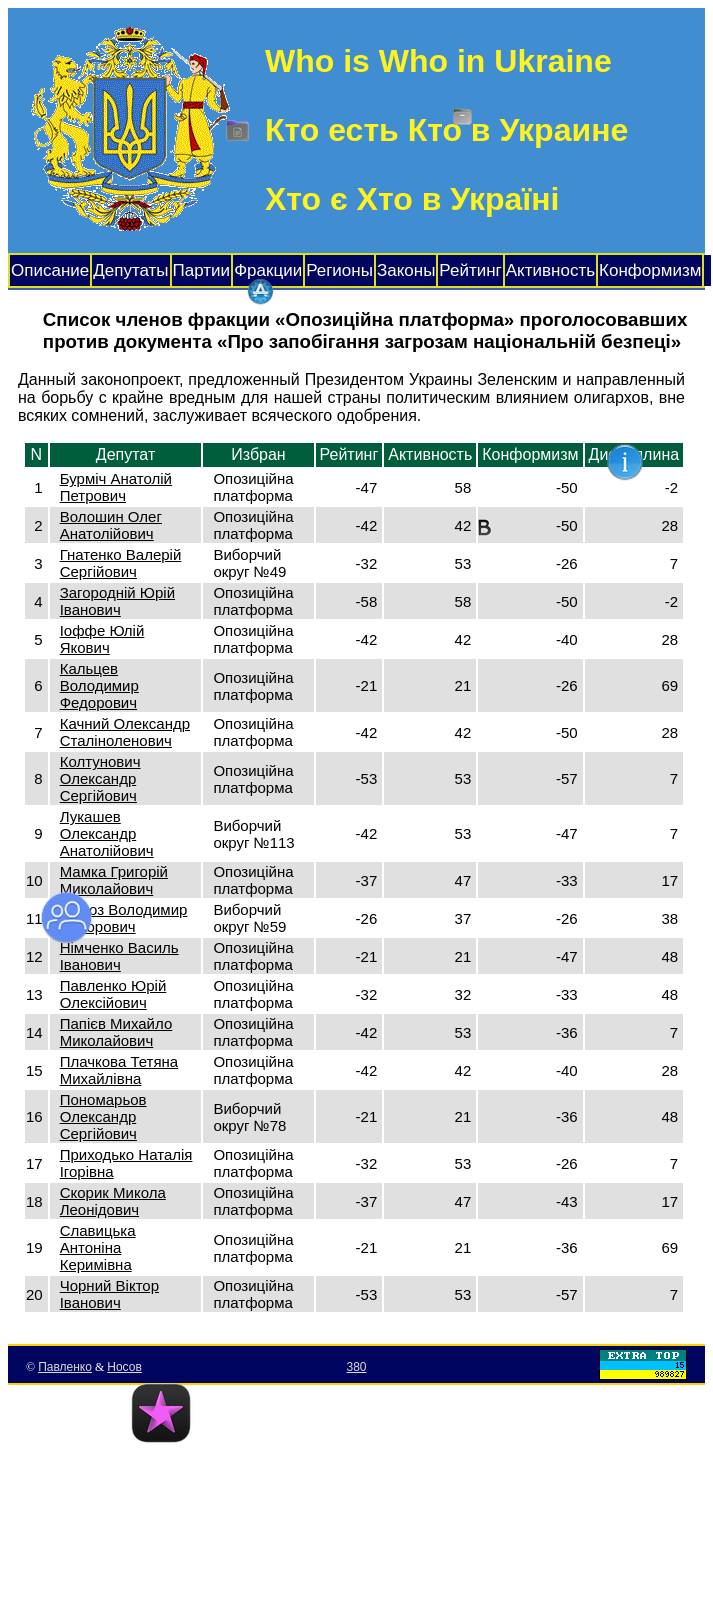 The image size is (713, 1606). Describe the element at coordinates (484, 527) in the screenshot. I see `apply bold formatting to selected text` at that location.